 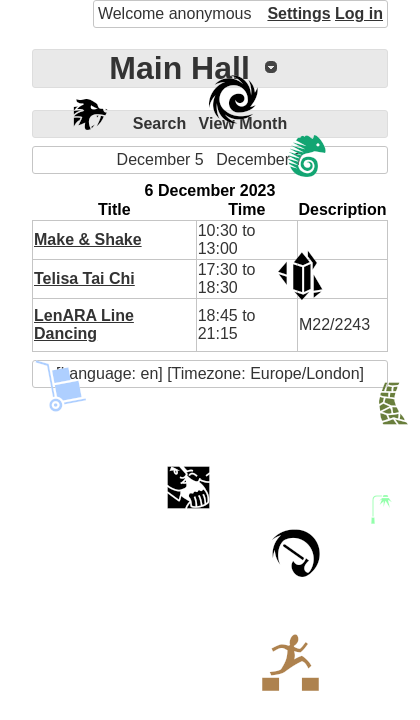 What do you see at coordinates (301, 275) in the screenshot?
I see `collect or interact with a magic crystal item` at bounding box center [301, 275].